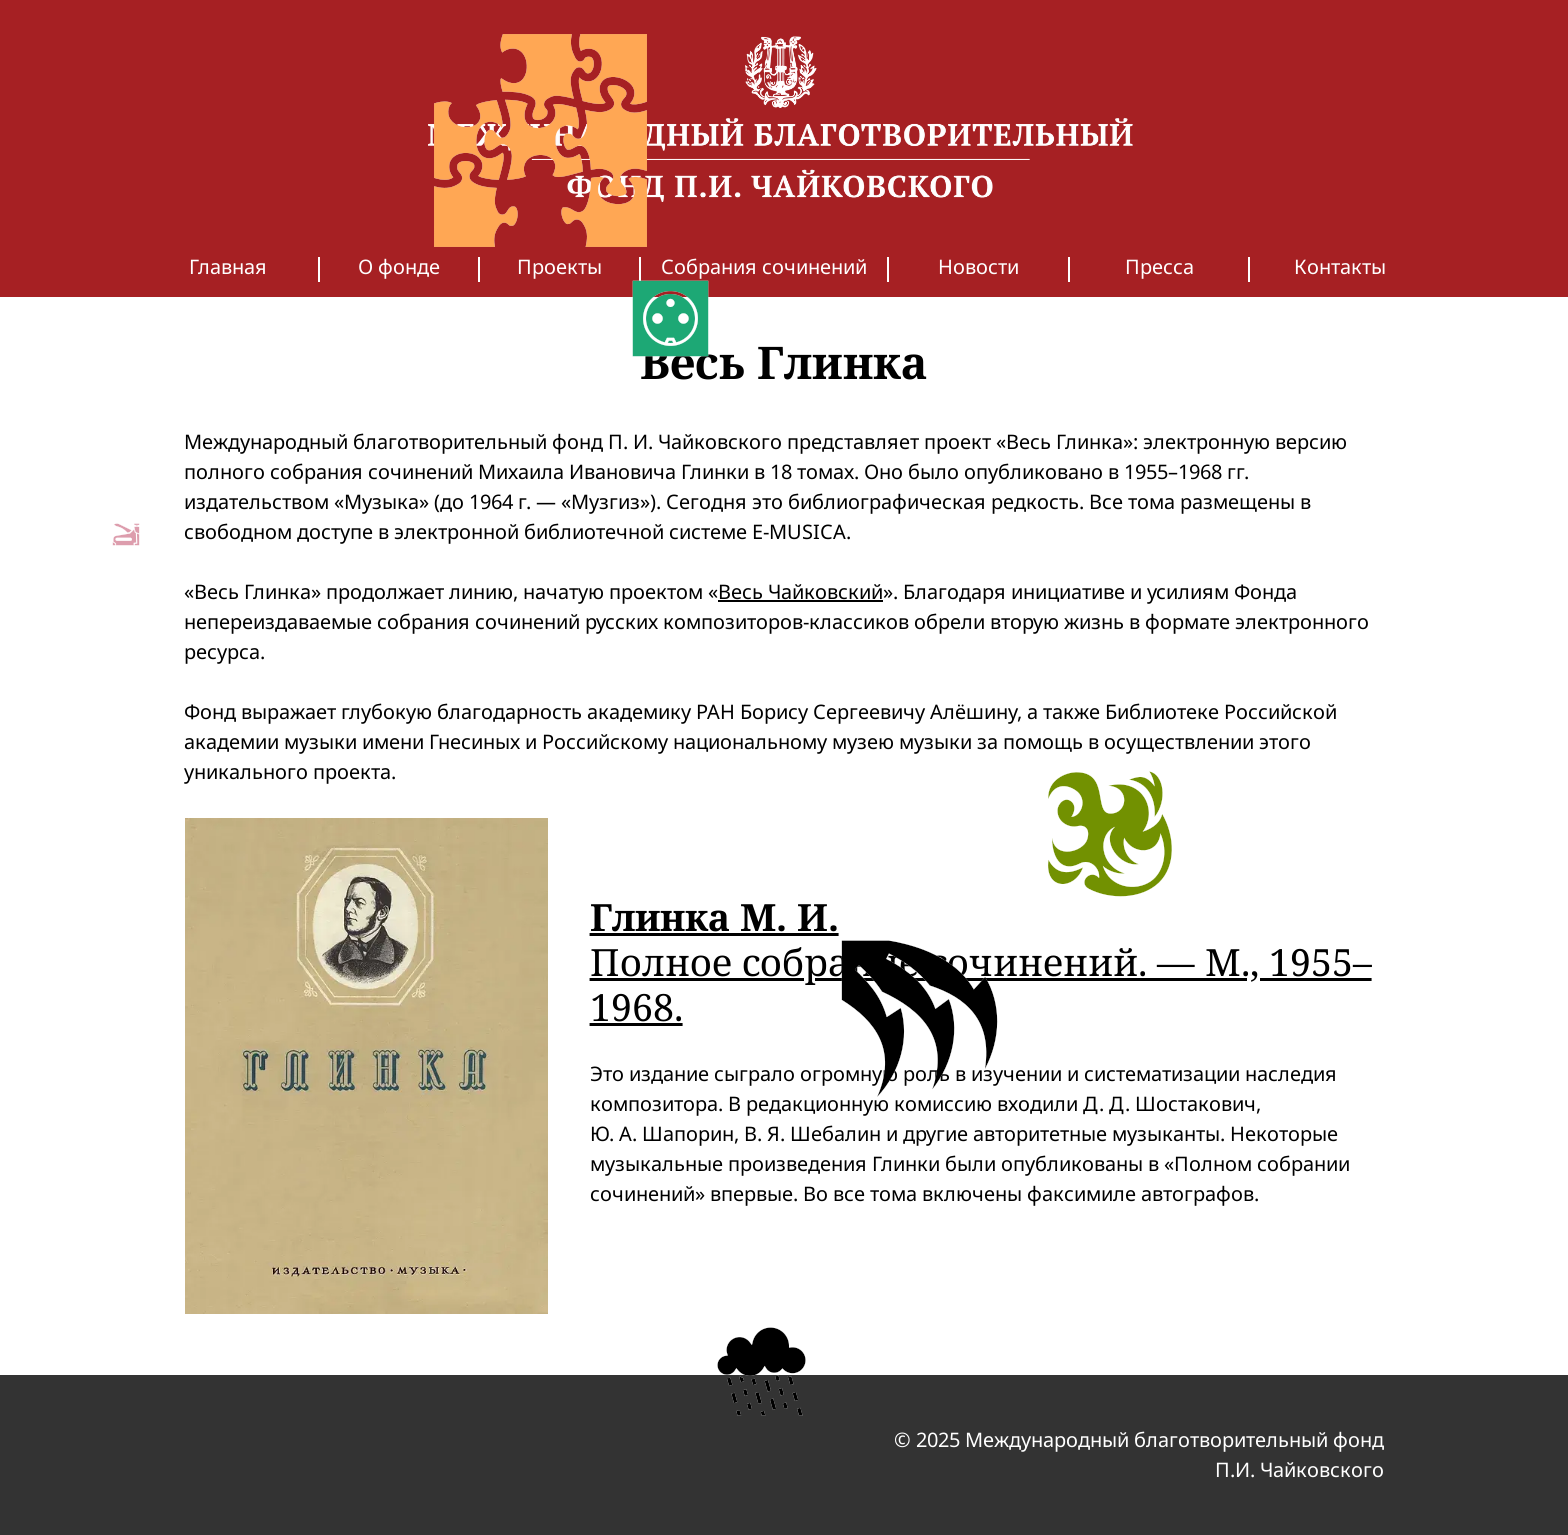 The width and height of the screenshot is (1568, 1535). What do you see at coordinates (920, 1019) in the screenshot?
I see `select barbed nails ability or attack` at bounding box center [920, 1019].